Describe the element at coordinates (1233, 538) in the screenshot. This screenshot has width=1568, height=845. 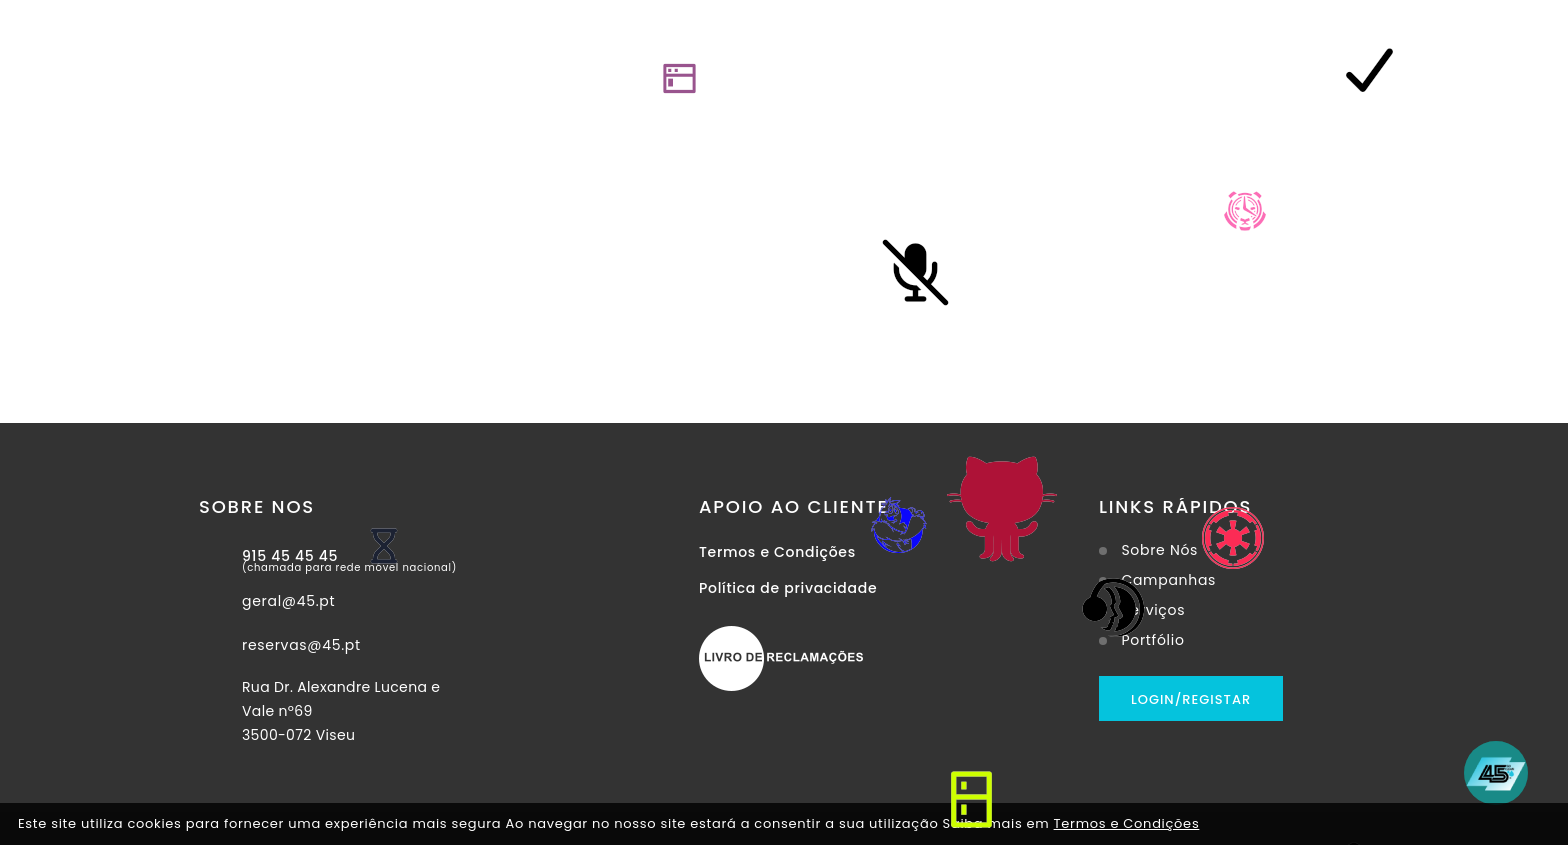
I see `the Galactic Empire logo from Star Wars` at that location.